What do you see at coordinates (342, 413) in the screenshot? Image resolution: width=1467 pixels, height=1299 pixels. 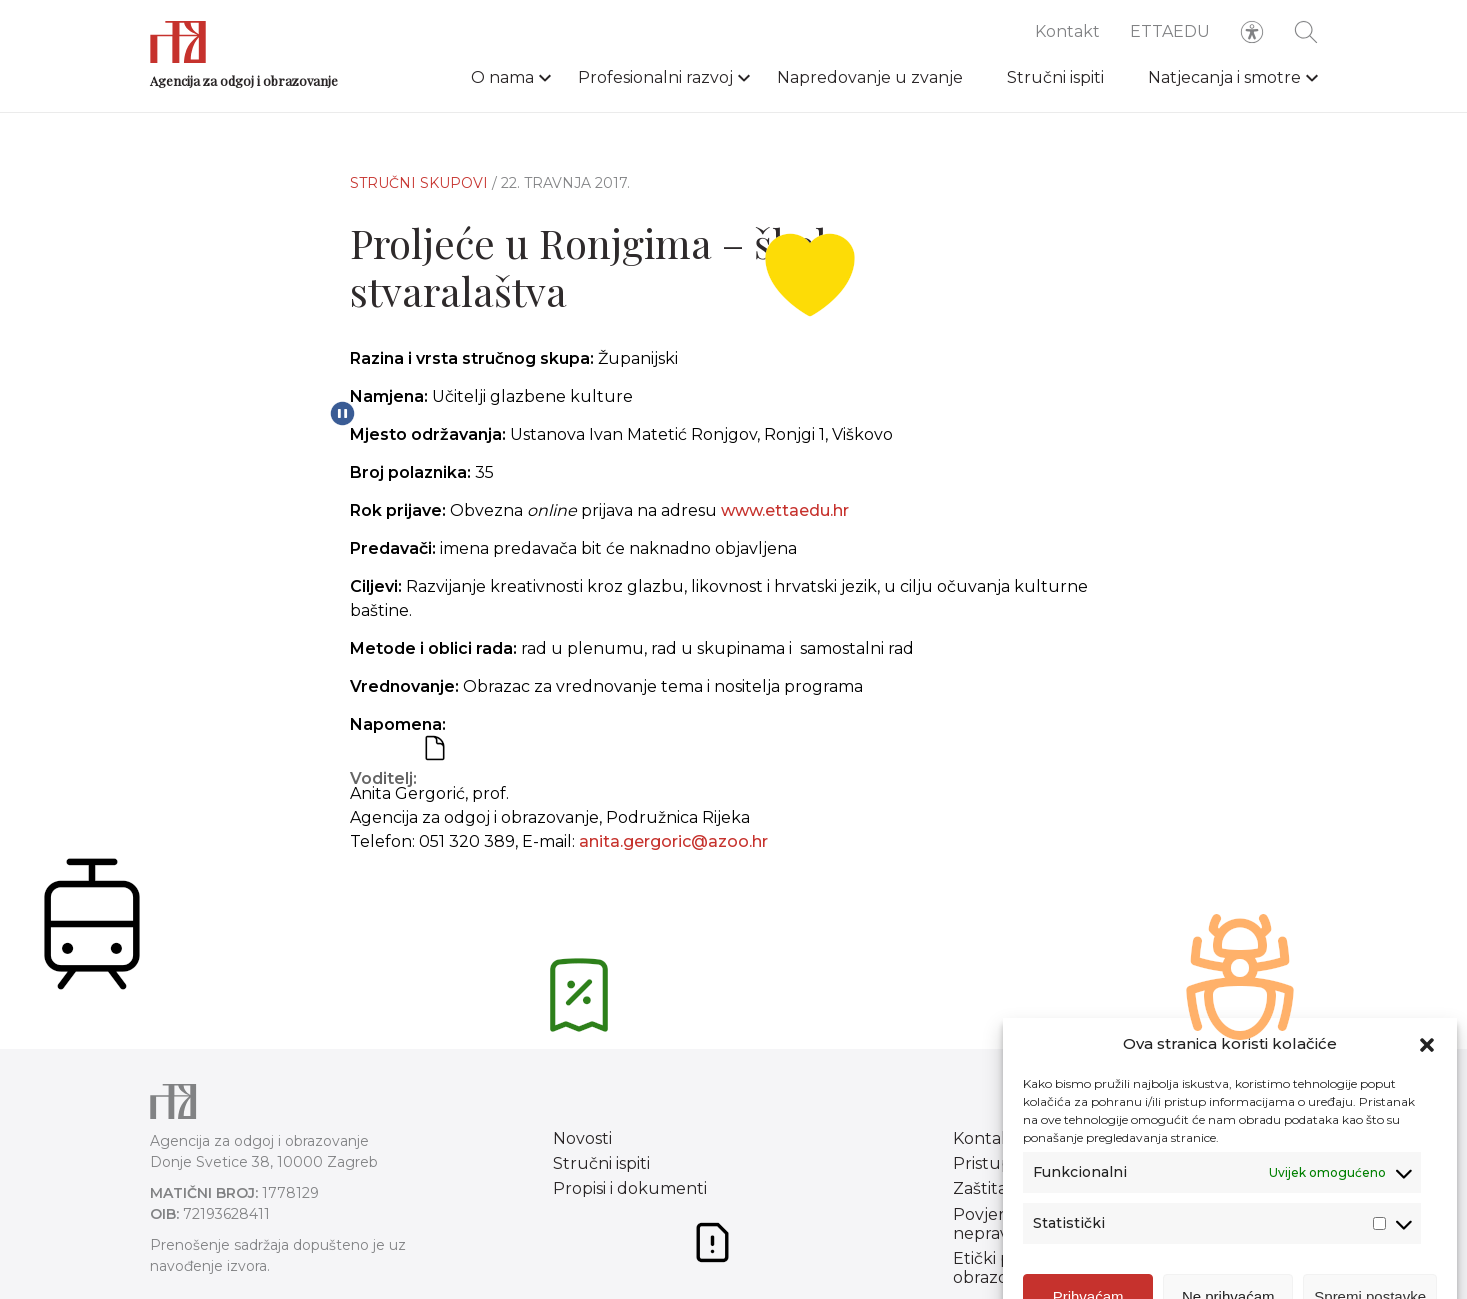 I see `pause media playback` at bounding box center [342, 413].